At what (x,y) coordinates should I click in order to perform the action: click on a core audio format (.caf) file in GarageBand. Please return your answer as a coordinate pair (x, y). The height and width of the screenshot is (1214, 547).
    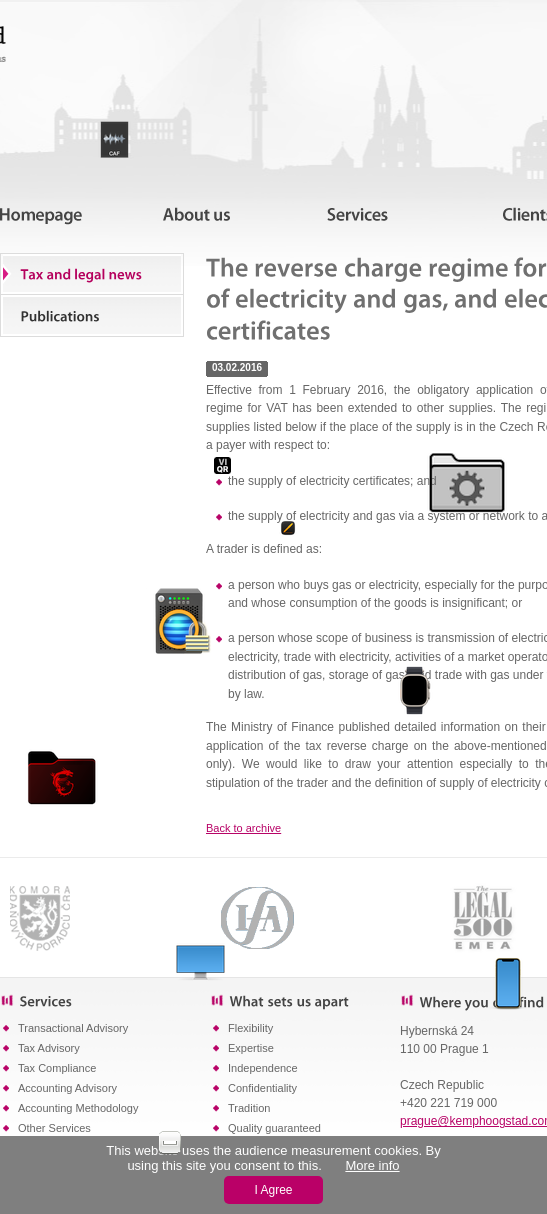
    Looking at the image, I should click on (114, 140).